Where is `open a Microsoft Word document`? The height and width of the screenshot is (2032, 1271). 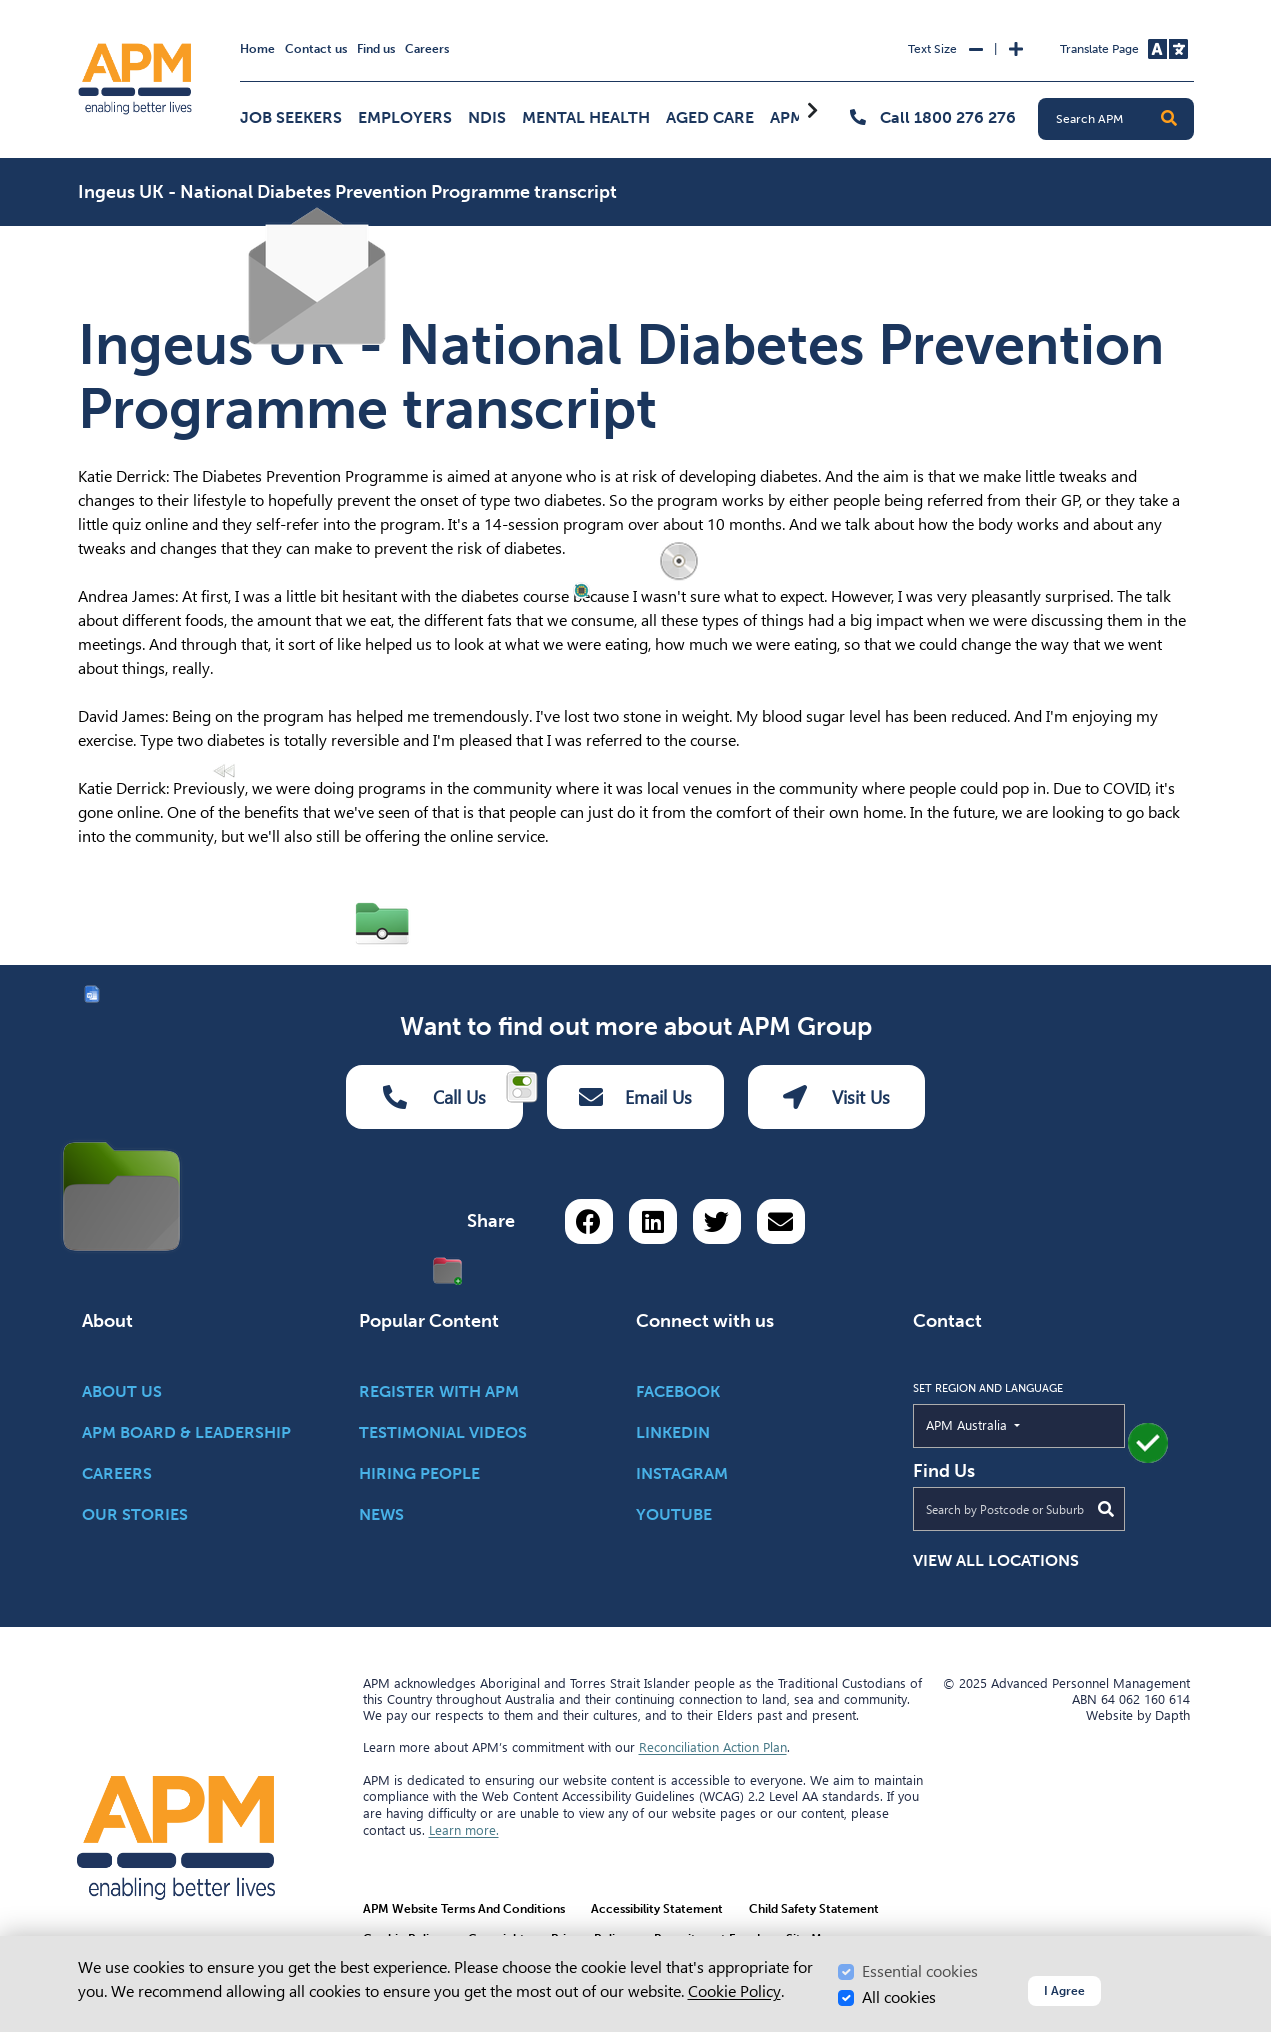
open a Microsoft Word document is located at coordinates (92, 994).